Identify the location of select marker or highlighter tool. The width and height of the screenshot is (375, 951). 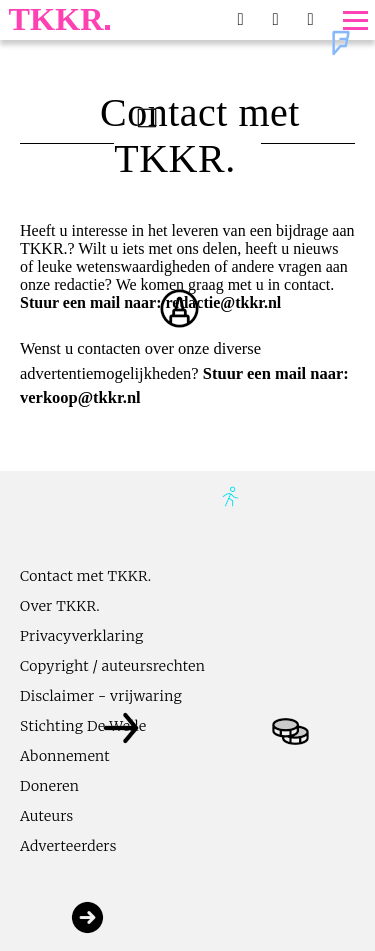
(179, 308).